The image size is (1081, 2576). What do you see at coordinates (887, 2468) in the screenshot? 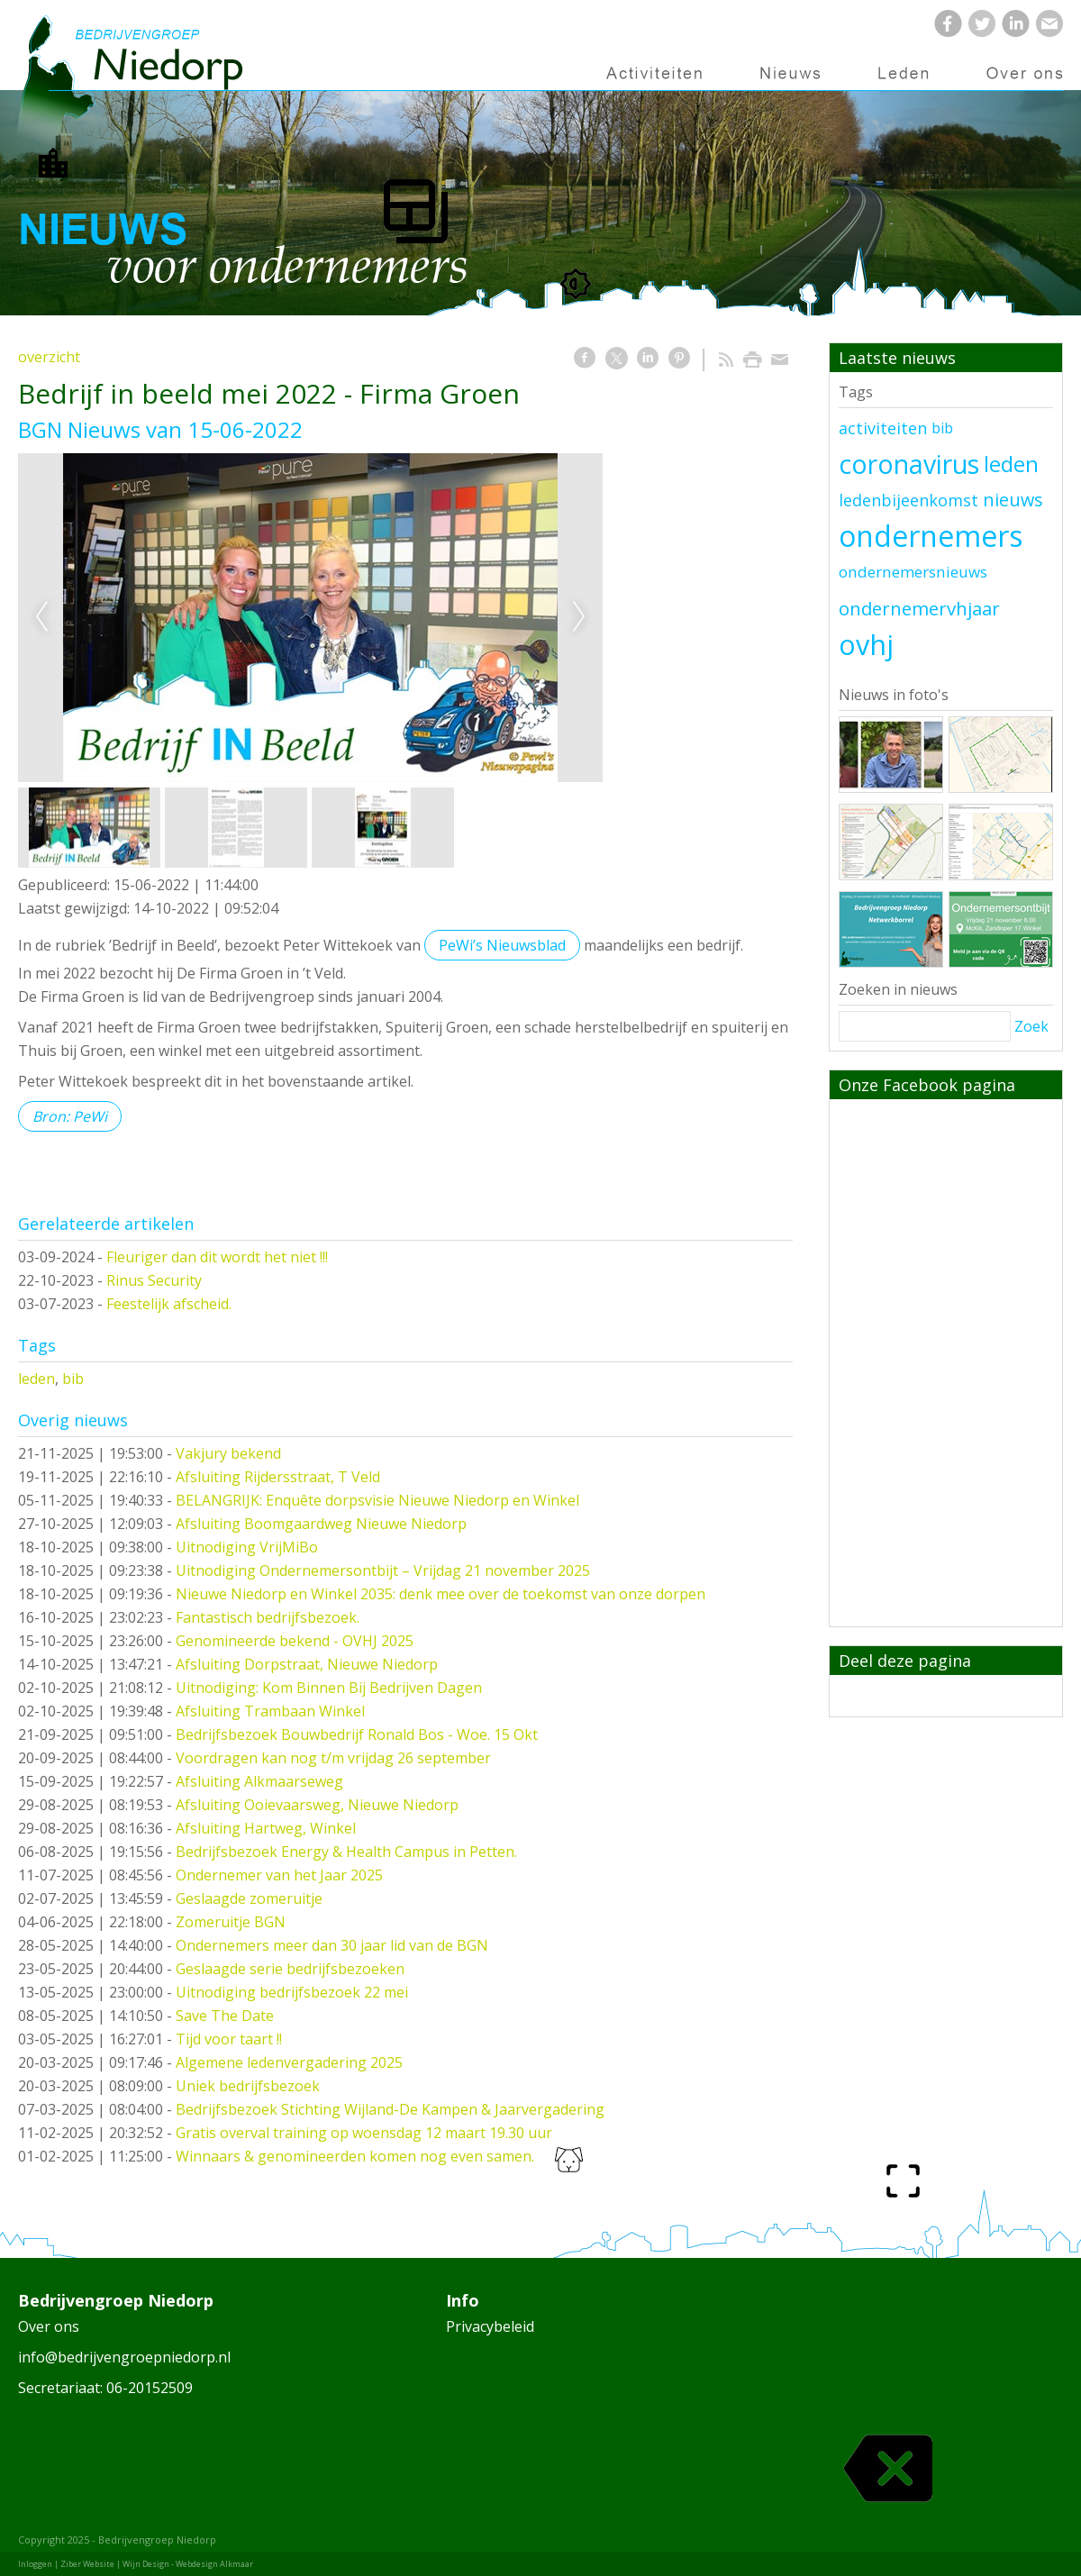
I see `delete the last character entered` at bounding box center [887, 2468].